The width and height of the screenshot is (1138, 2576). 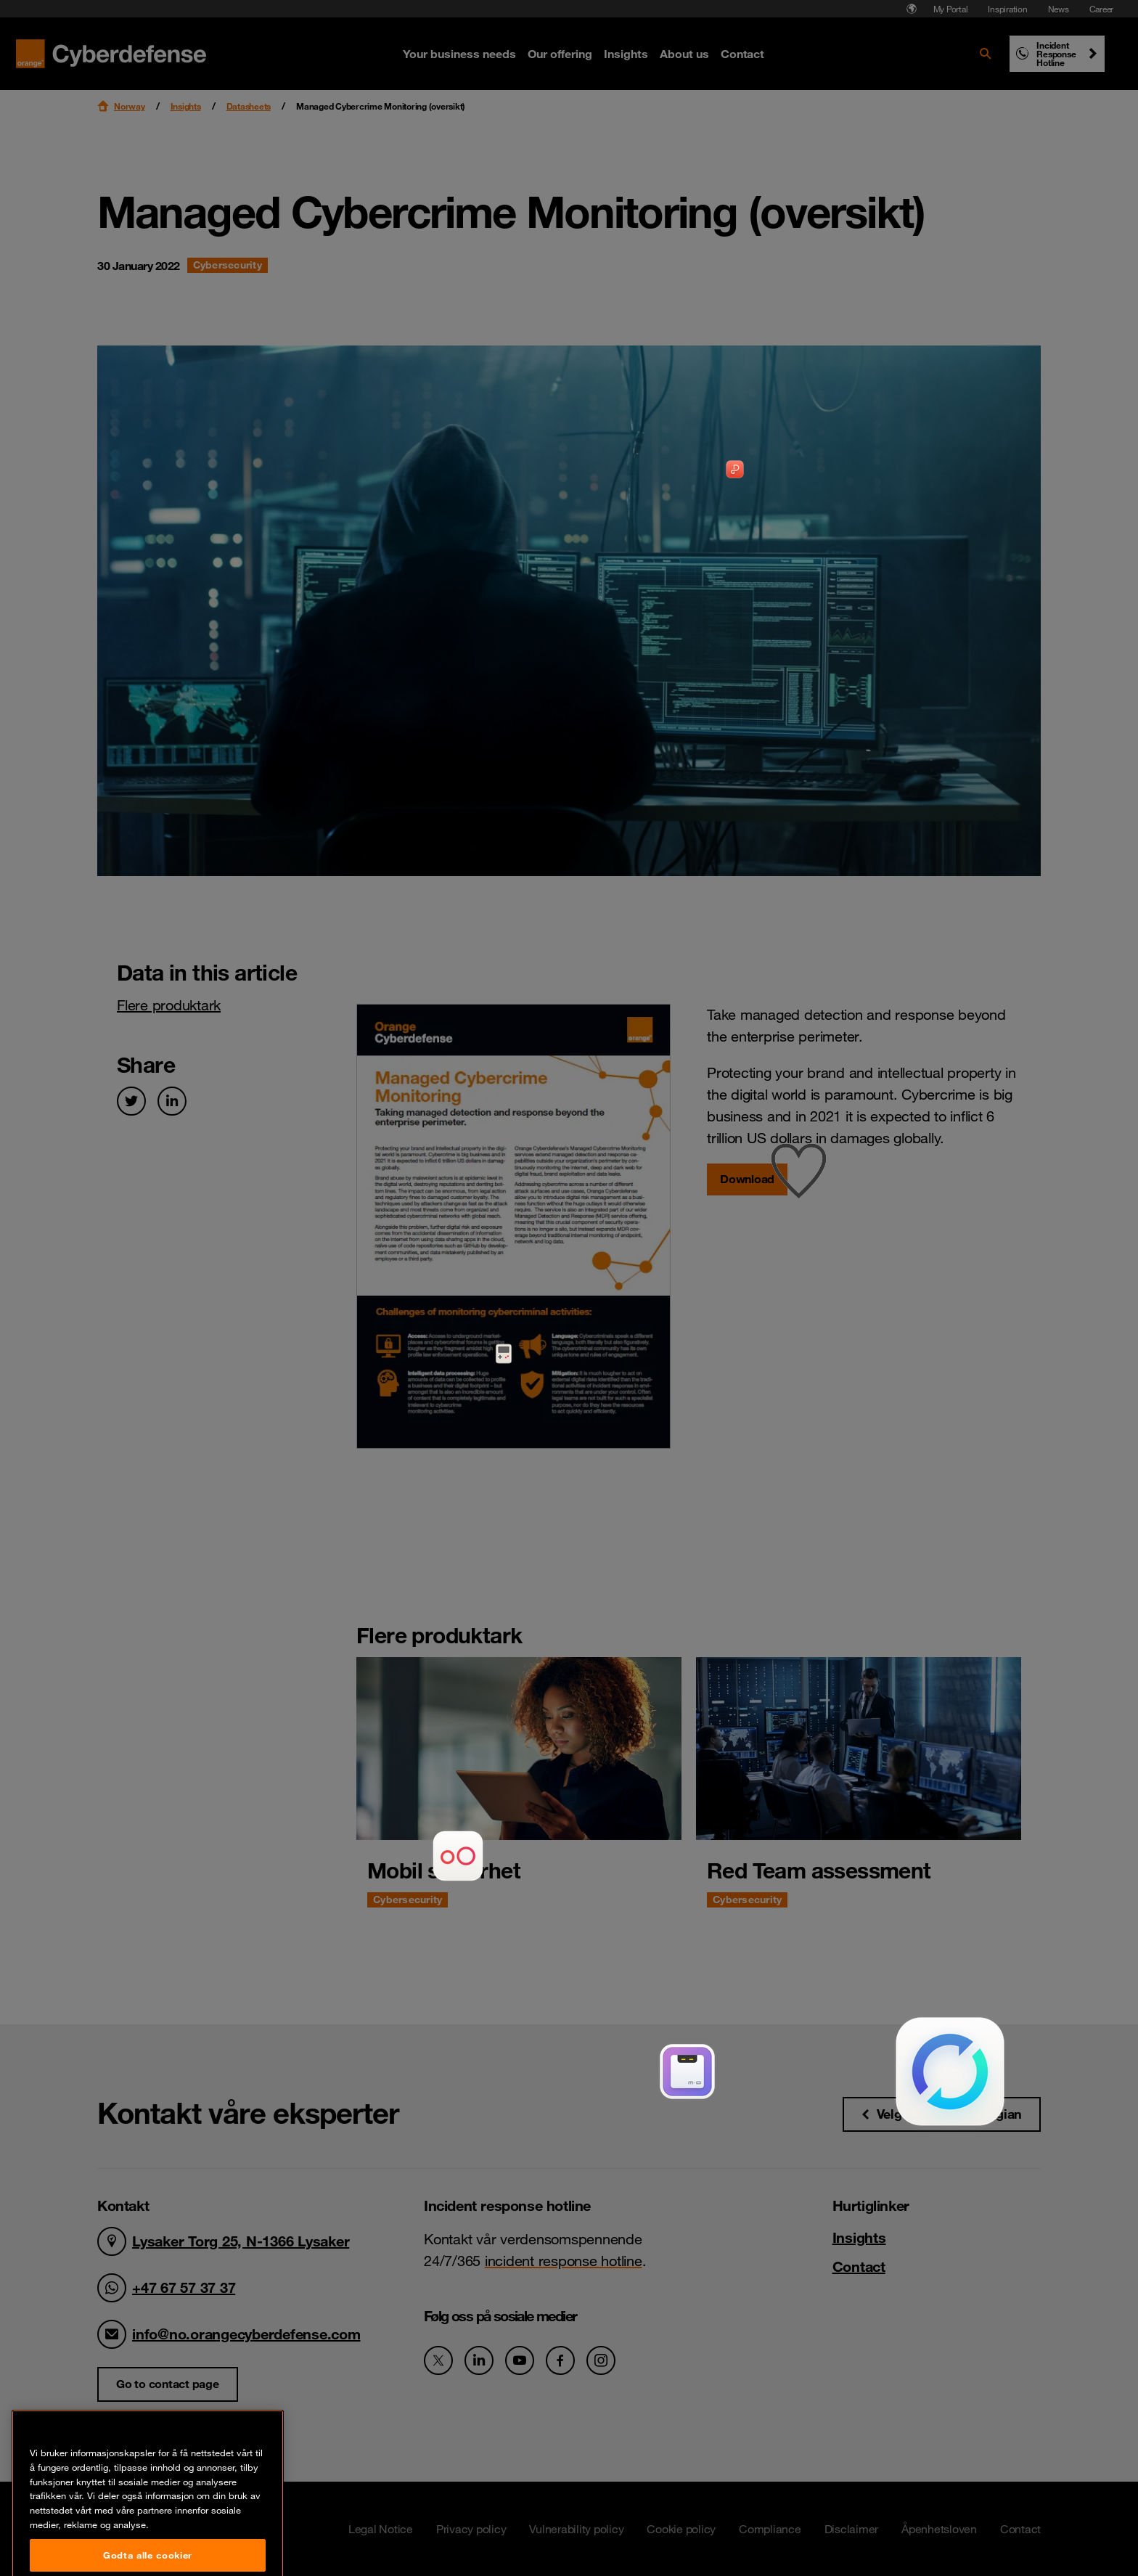 What do you see at coordinates (798, 1171) in the screenshot?
I see `add to favorites` at bounding box center [798, 1171].